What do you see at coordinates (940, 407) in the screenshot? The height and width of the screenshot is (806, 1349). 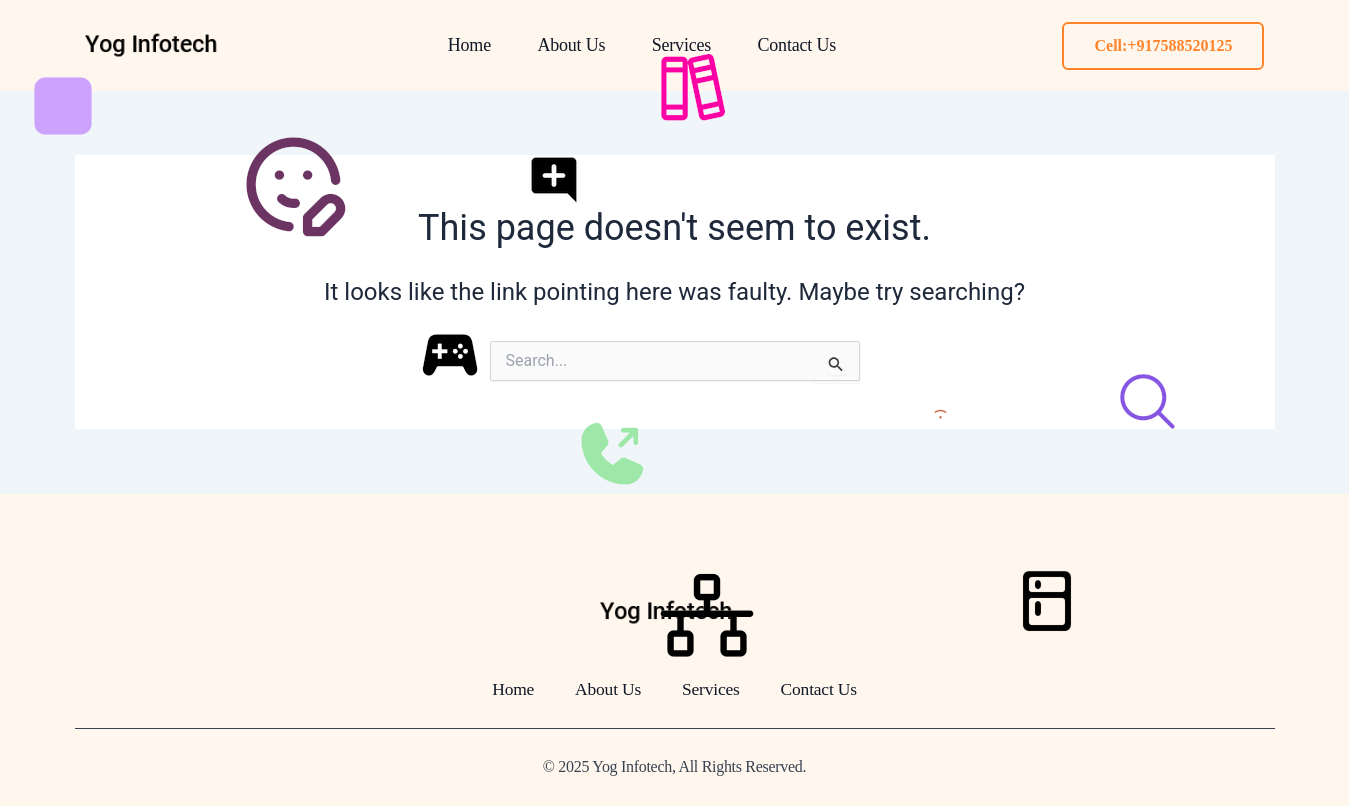 I see `indicates weak wifi signal strength` at bounding box center [940, 407].